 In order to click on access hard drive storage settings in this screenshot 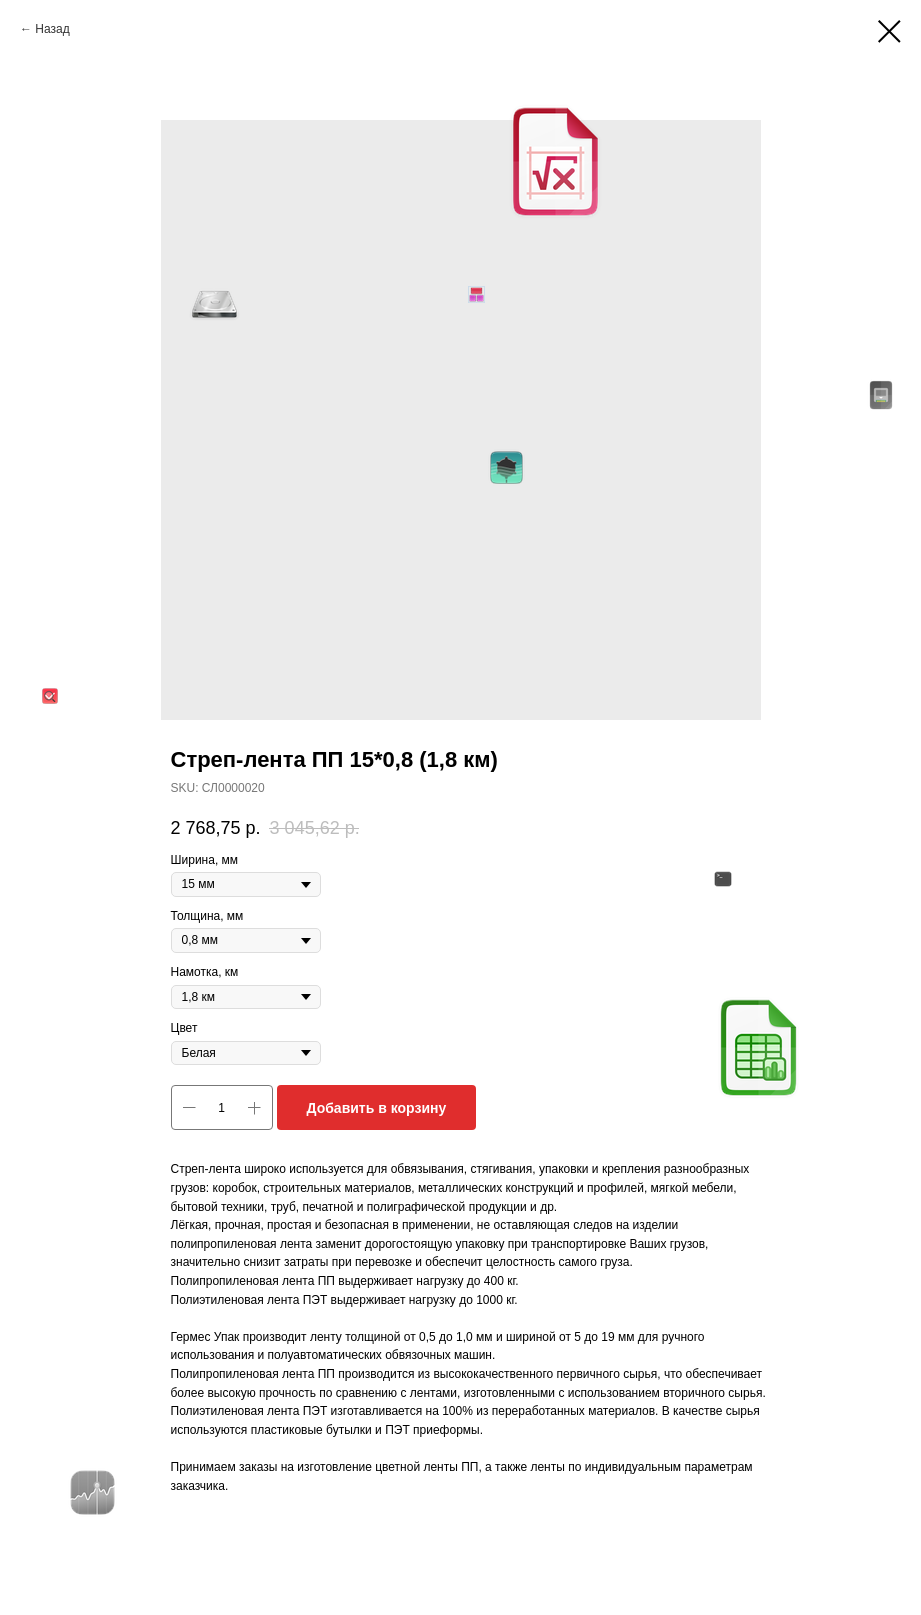, I will do `click(214, 305)`.